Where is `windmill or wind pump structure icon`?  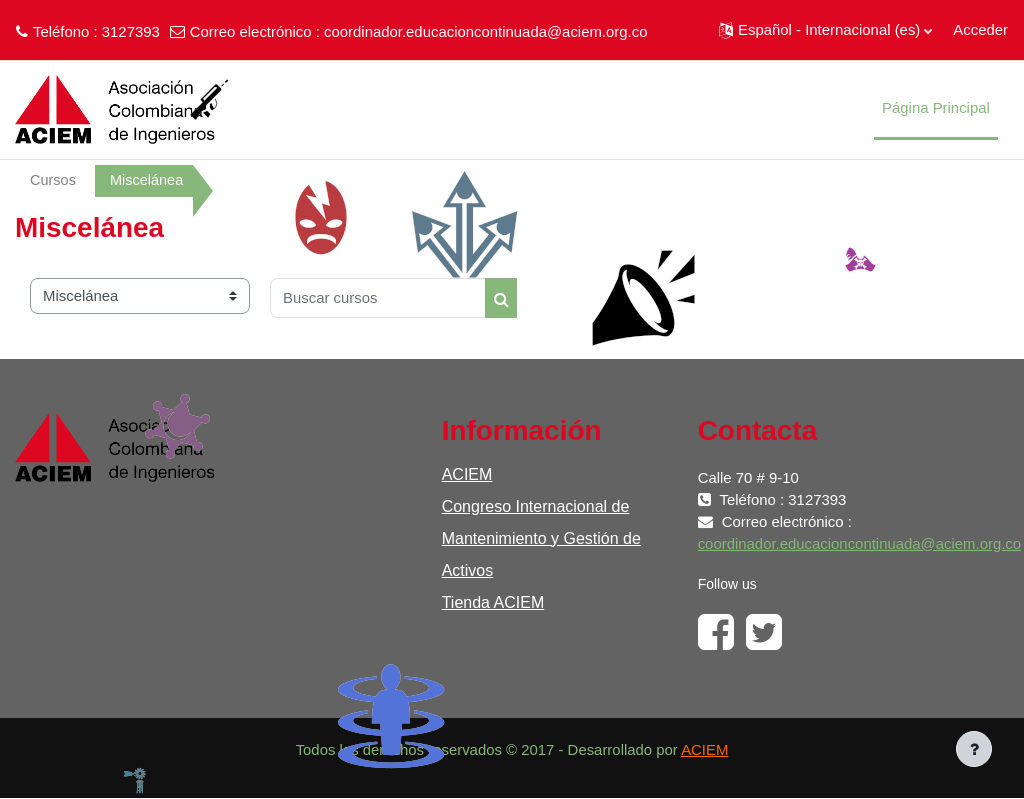
windmill or wind pump structure icon is located at coordinates (135, 780).